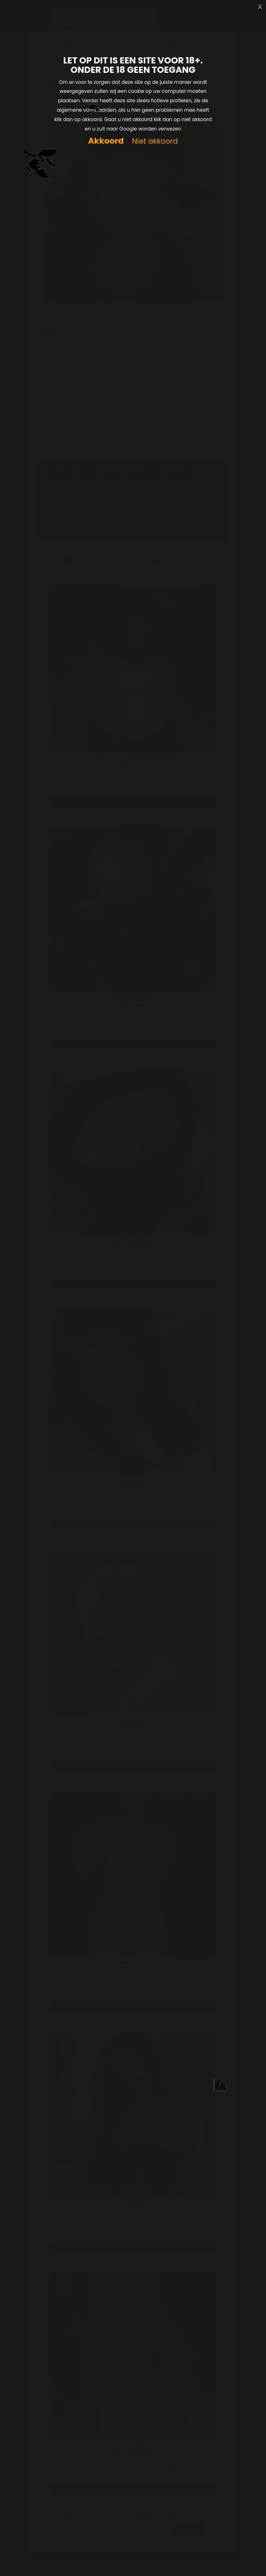  Describe the element at coordinates (94, 106) in the screenshot. I see `tea ceremony or tea-related game feature` at that location.